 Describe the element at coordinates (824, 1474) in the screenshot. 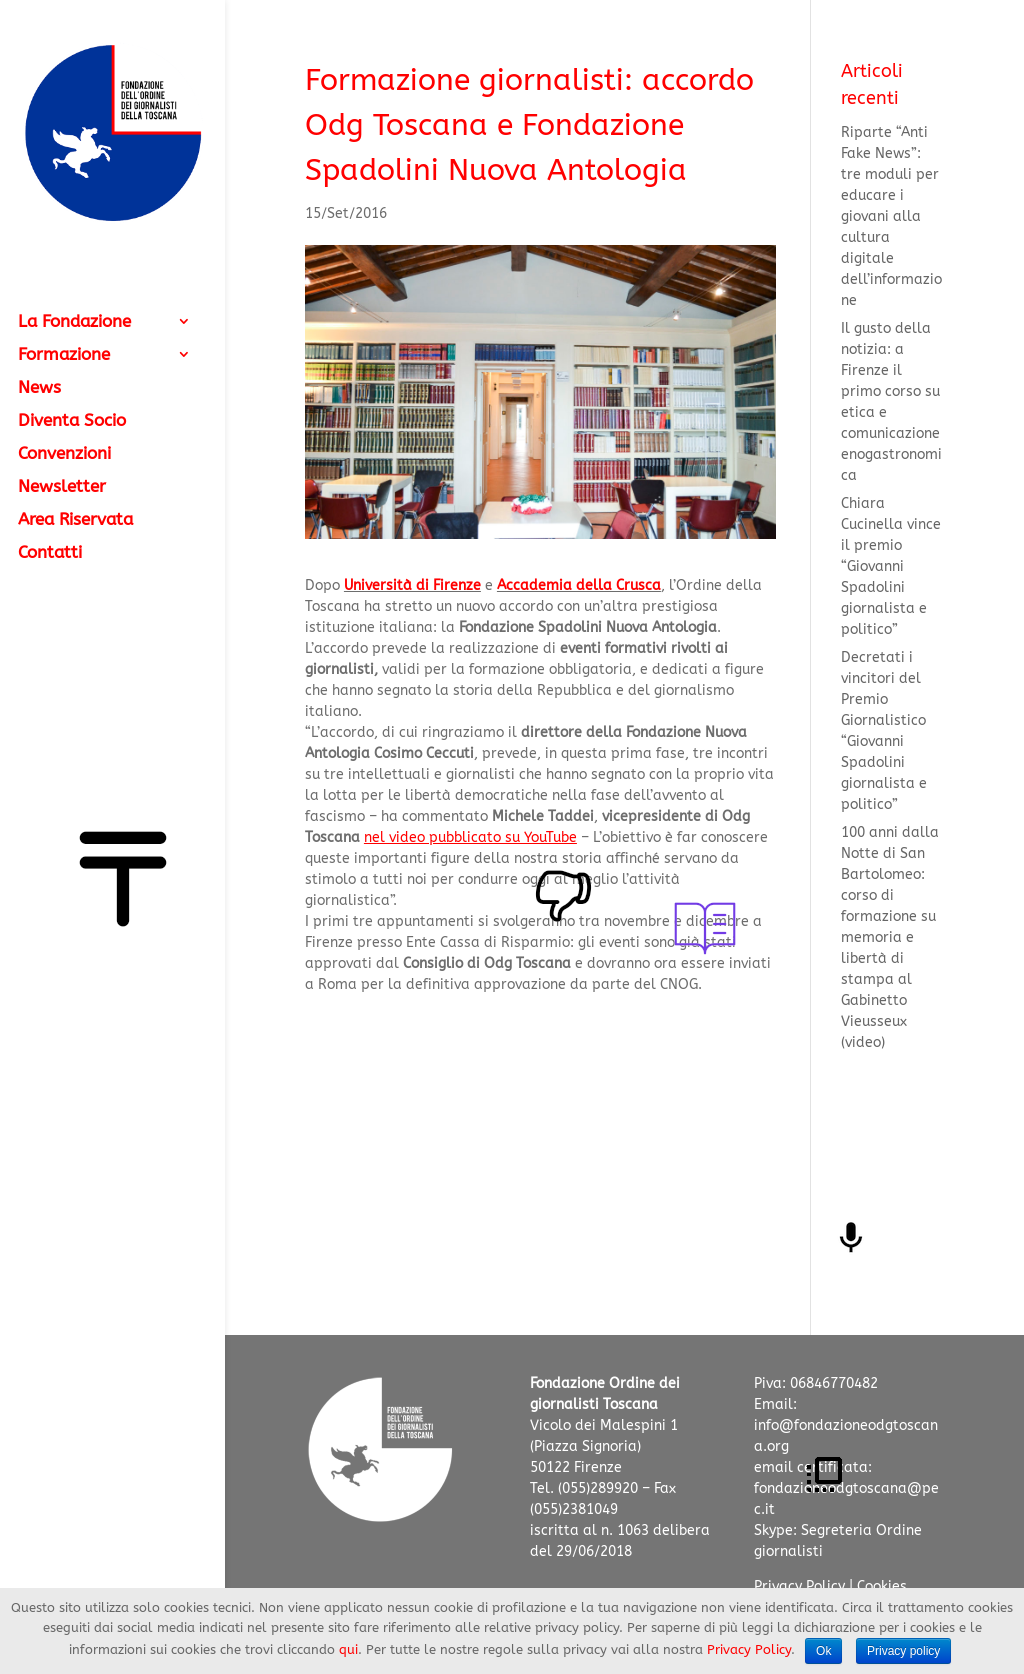

I see `bring window to front` at that location.